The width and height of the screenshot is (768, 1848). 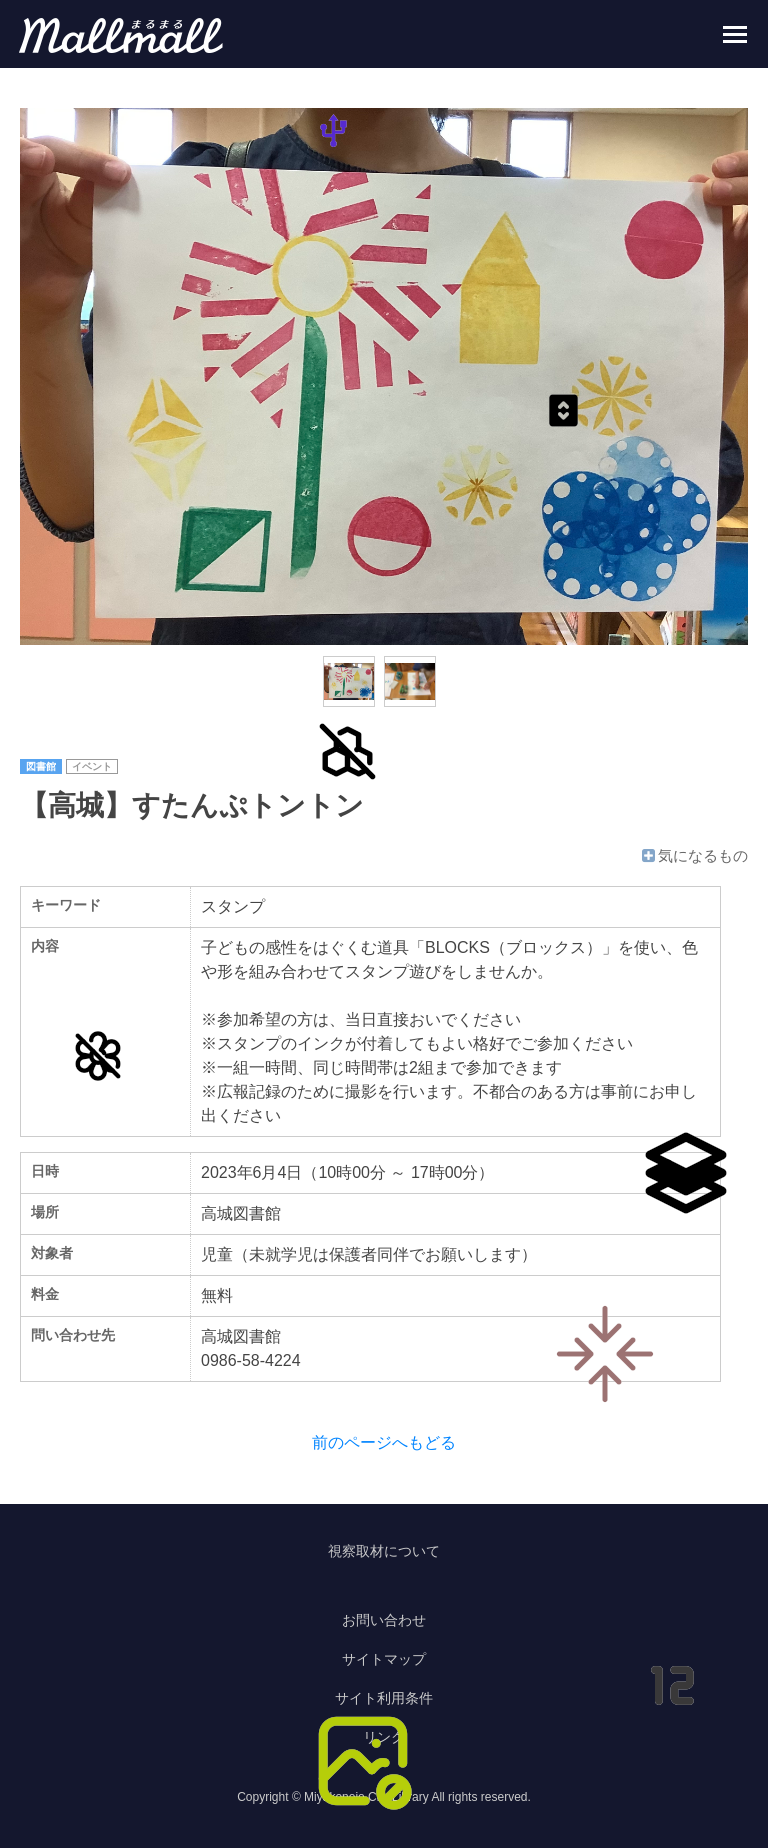 What do you see at coordinates (670, 1685) in the screenshot?
I see `indicates item count or quantity of 12` at bounding box center [670, 1685].